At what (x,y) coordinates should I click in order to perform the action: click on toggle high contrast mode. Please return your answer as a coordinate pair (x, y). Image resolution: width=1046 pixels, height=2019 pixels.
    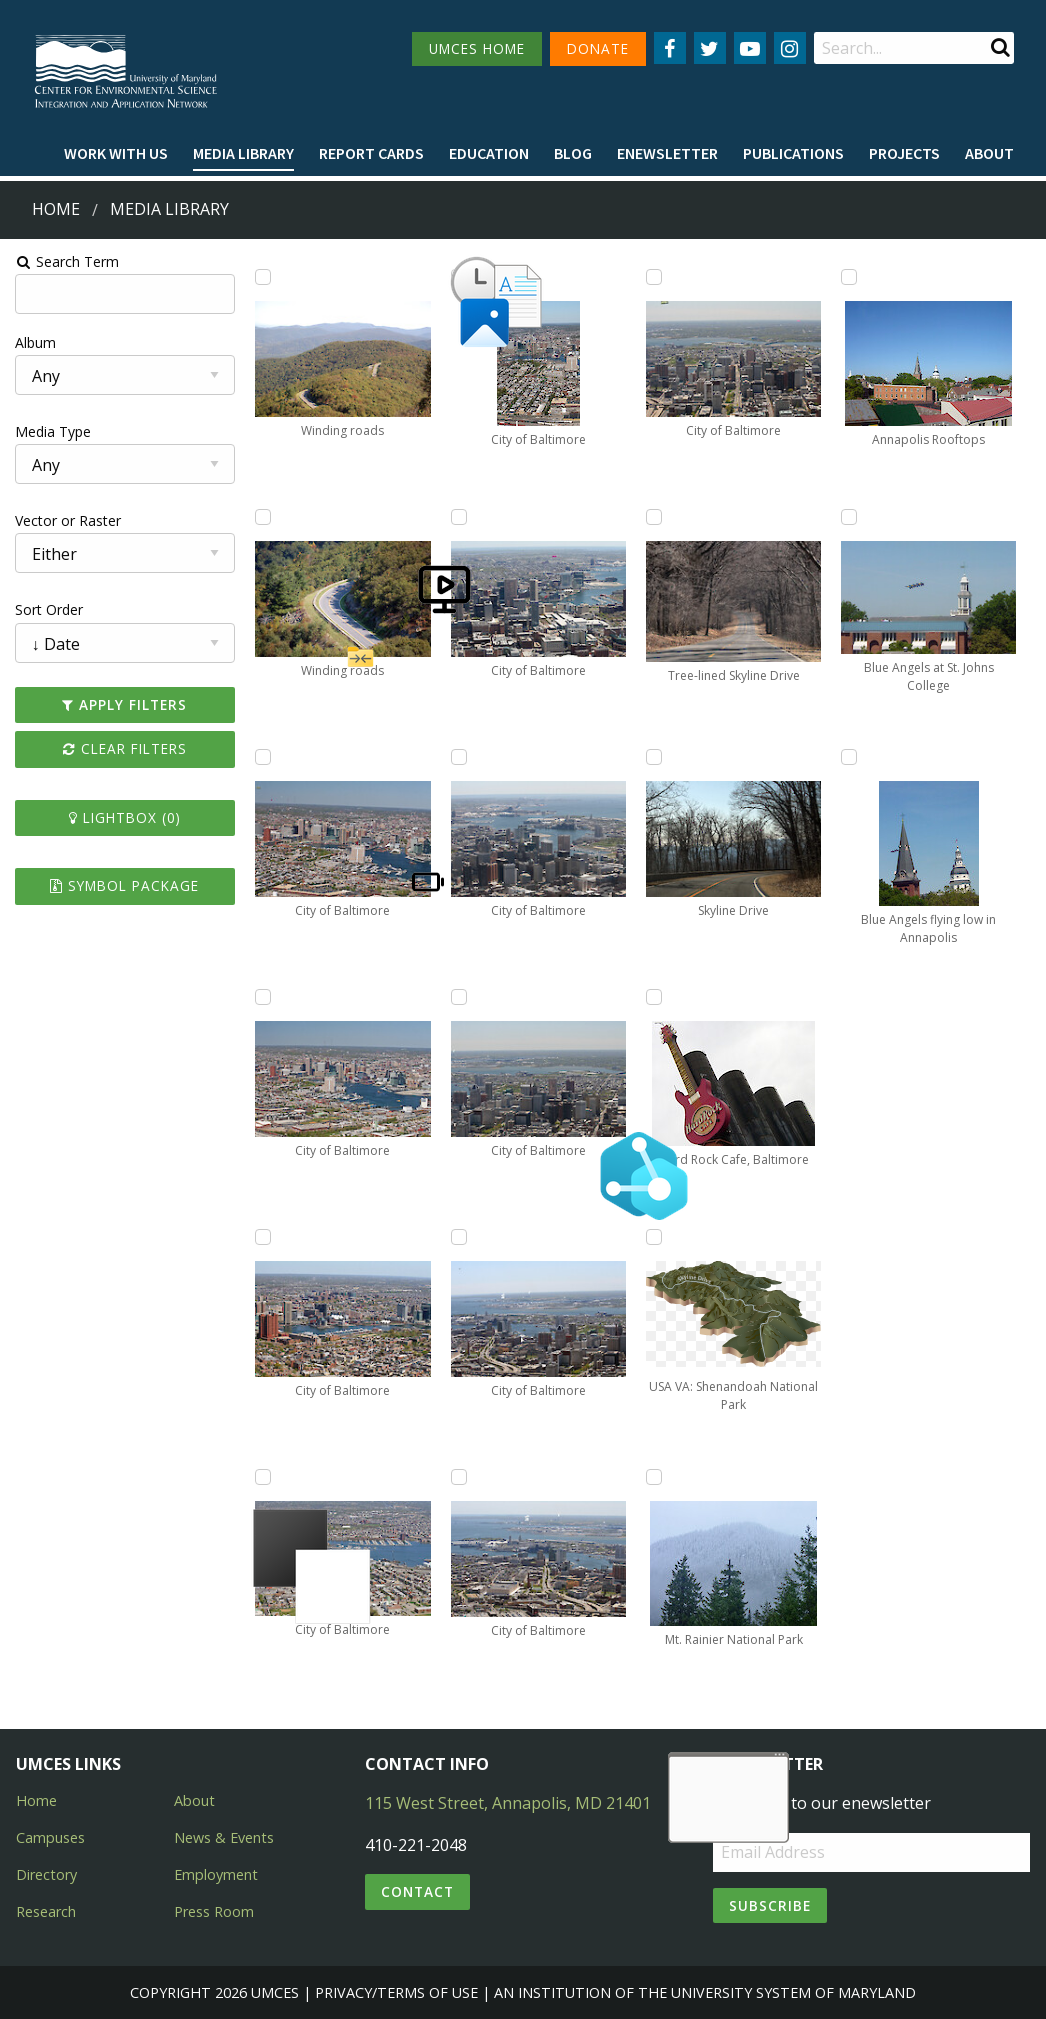
    Looking at the image, I should click on (311, 1569).